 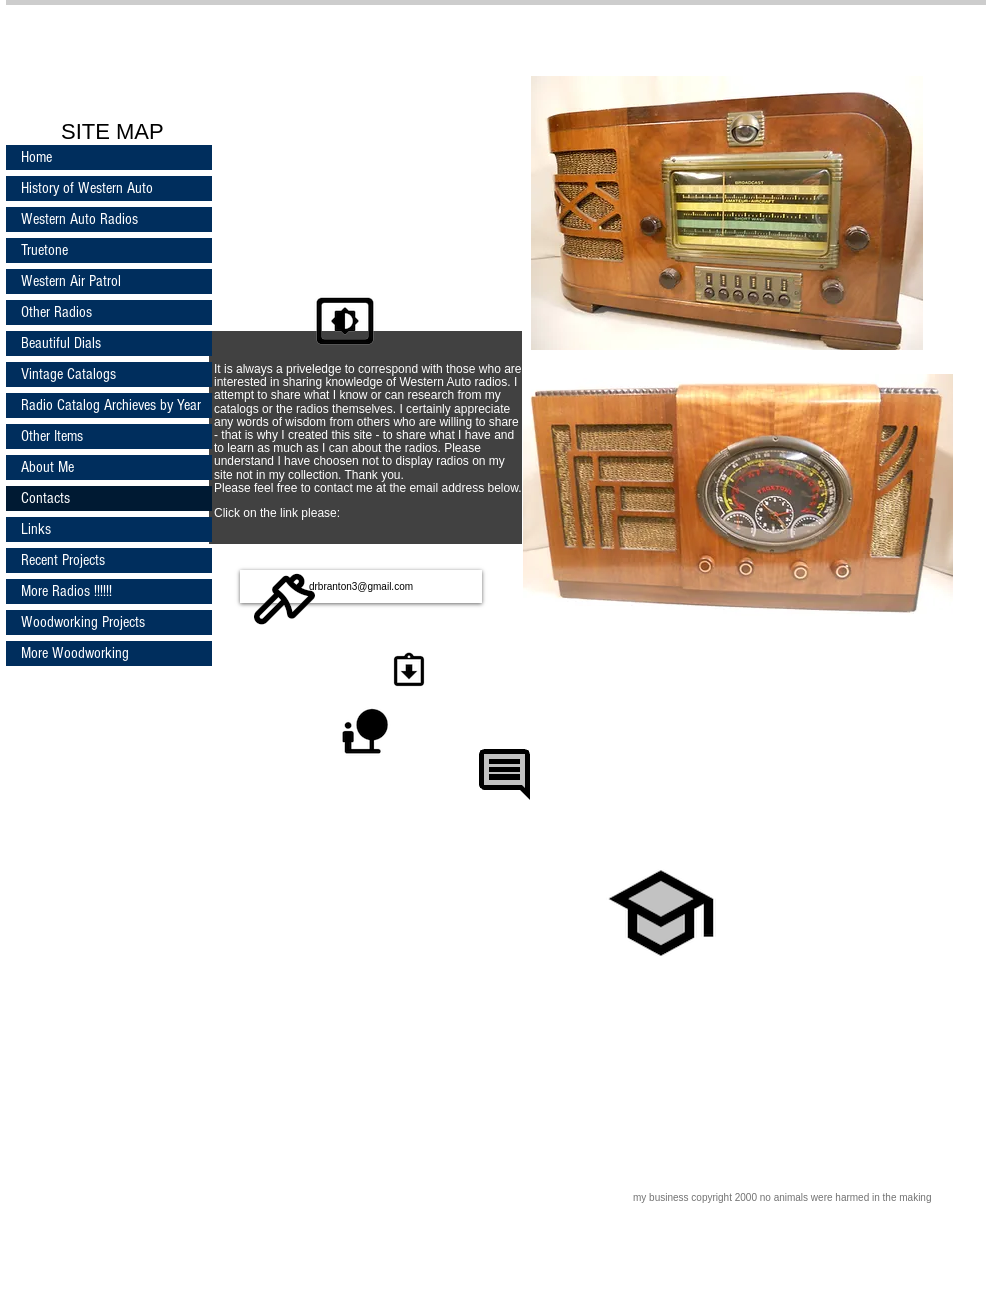 I want to click on access crafting or building tools, so click(x=284, y=601).